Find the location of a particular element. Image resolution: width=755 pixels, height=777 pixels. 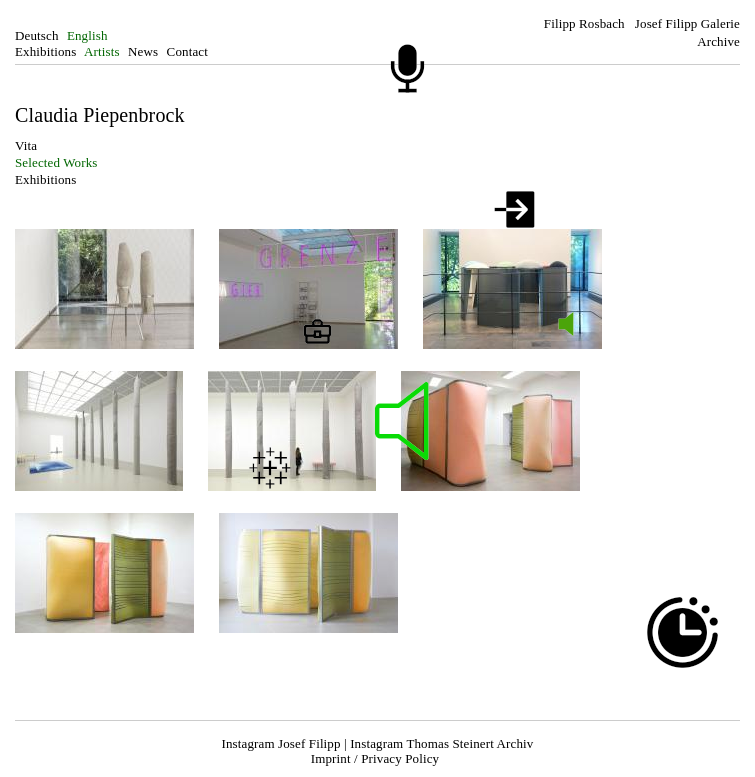

access work or business-related features is located at coordinates (317, 331).